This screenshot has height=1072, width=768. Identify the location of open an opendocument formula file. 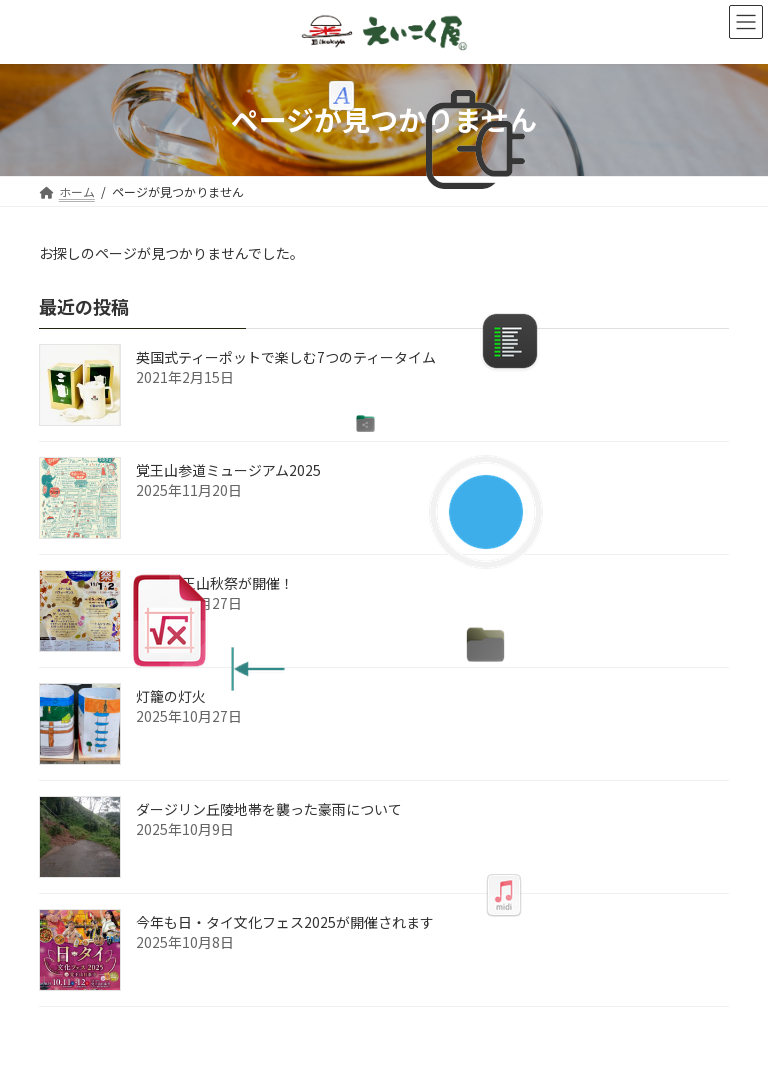
(169, 620).